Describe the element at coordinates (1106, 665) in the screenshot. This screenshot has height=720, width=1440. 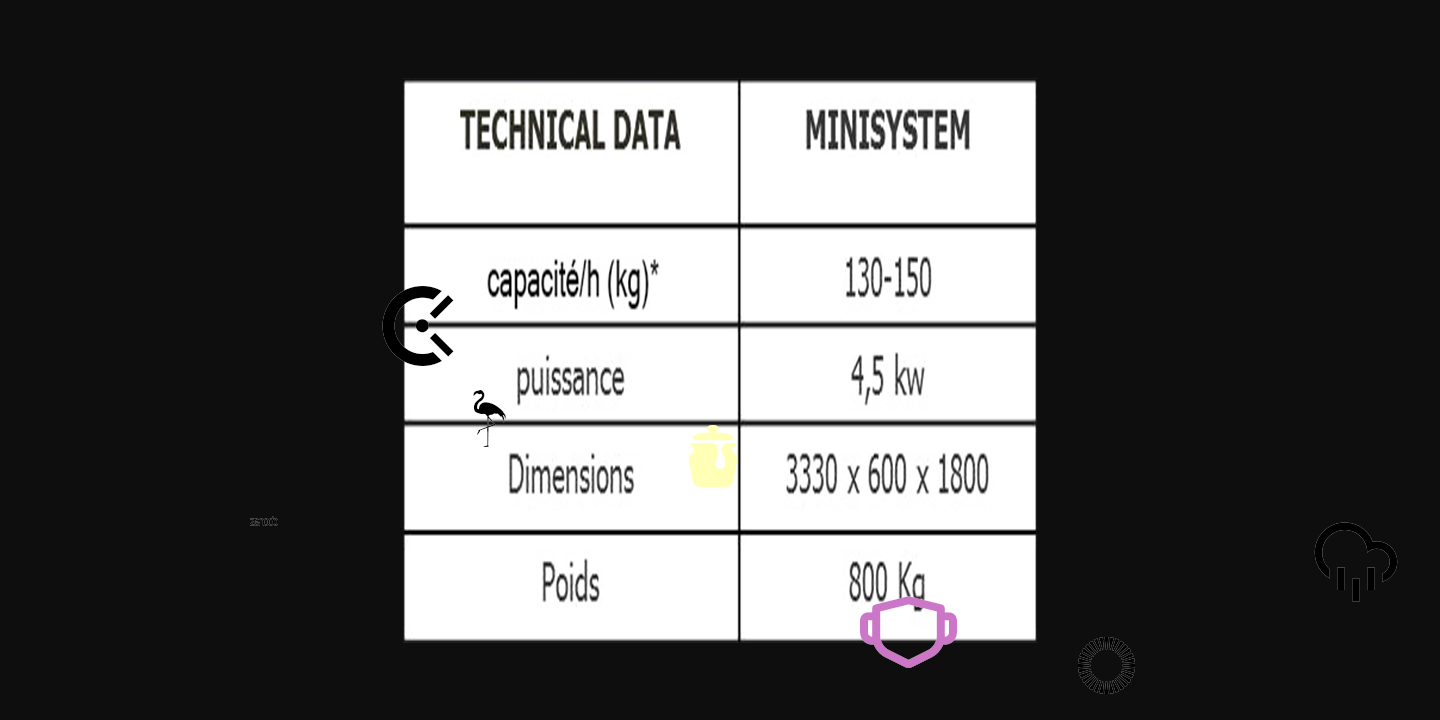
I see `photon logo` at that location.